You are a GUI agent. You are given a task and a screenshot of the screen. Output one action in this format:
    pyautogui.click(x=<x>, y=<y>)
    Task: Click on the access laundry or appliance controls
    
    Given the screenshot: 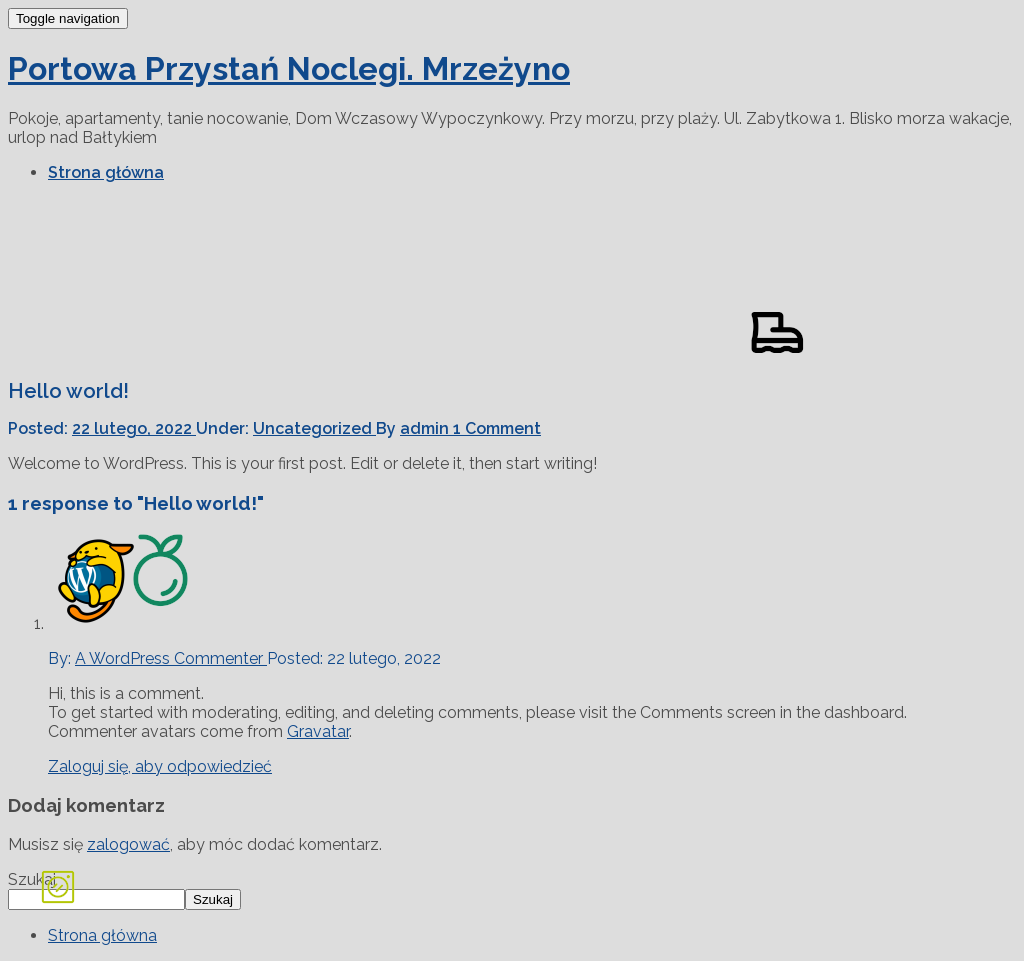 What is the action you would take?
    pyautogui.click(x=58, y=887)
    